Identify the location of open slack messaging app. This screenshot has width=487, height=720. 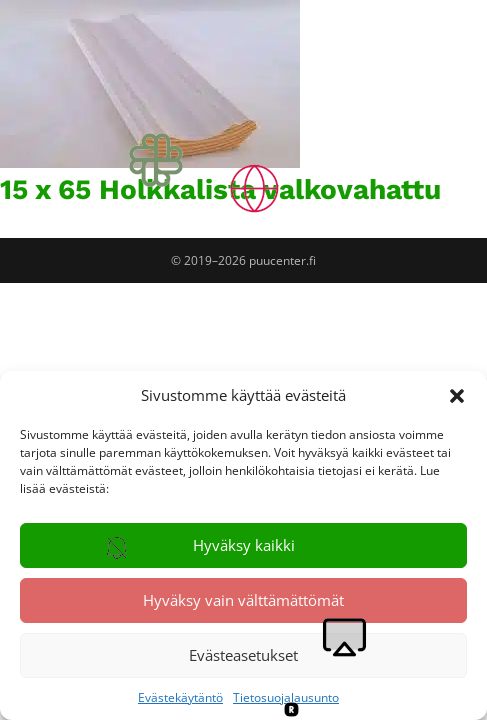
(156, 160).